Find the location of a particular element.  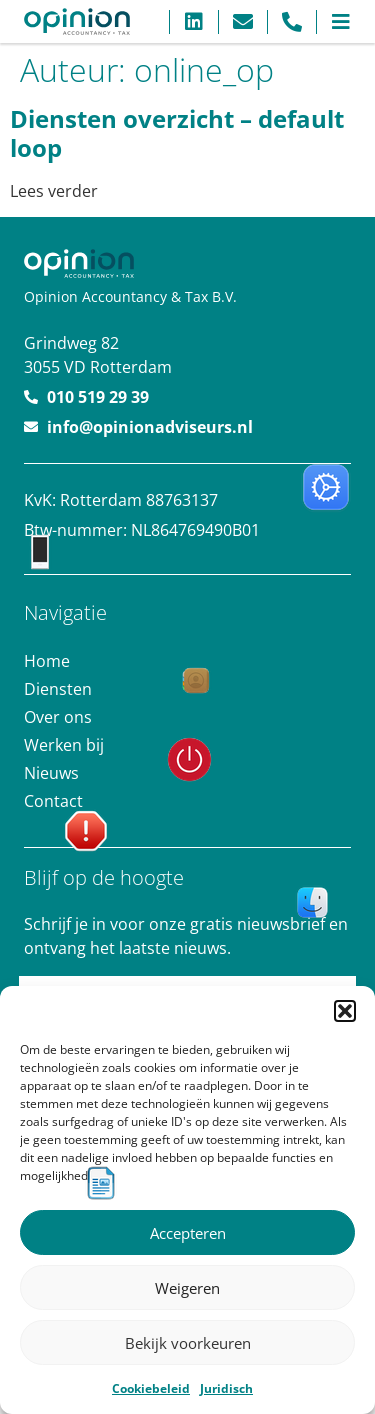

open the contacts app is located at coordinates (196, 680).